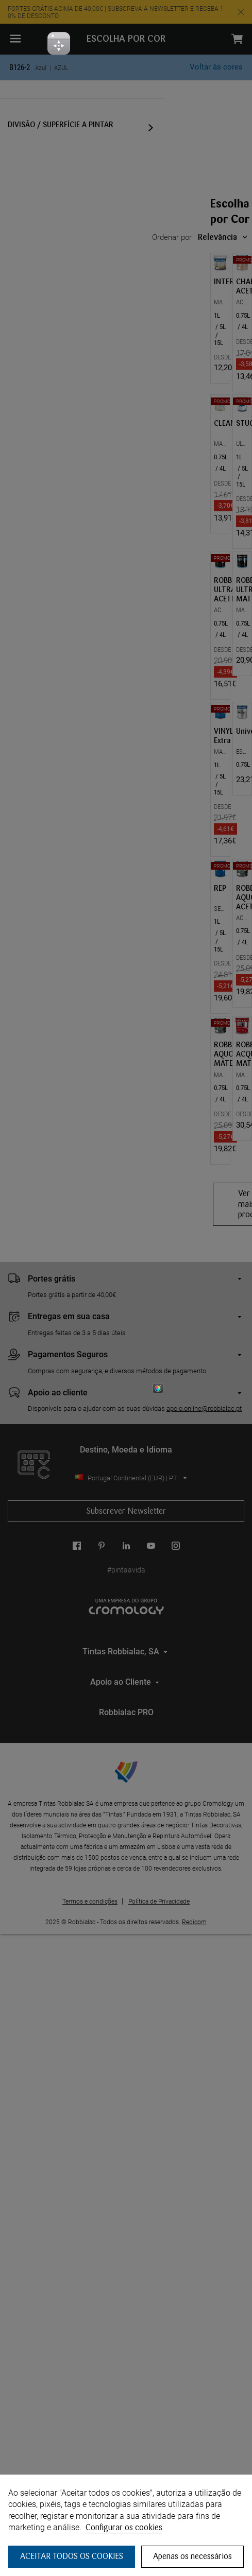 This screenshot has width=252, height=2576. What do you see at coordinates (59, 44) in the screenshot?
I see `window movement and positioning preferences` at bounding box center [59, 44].